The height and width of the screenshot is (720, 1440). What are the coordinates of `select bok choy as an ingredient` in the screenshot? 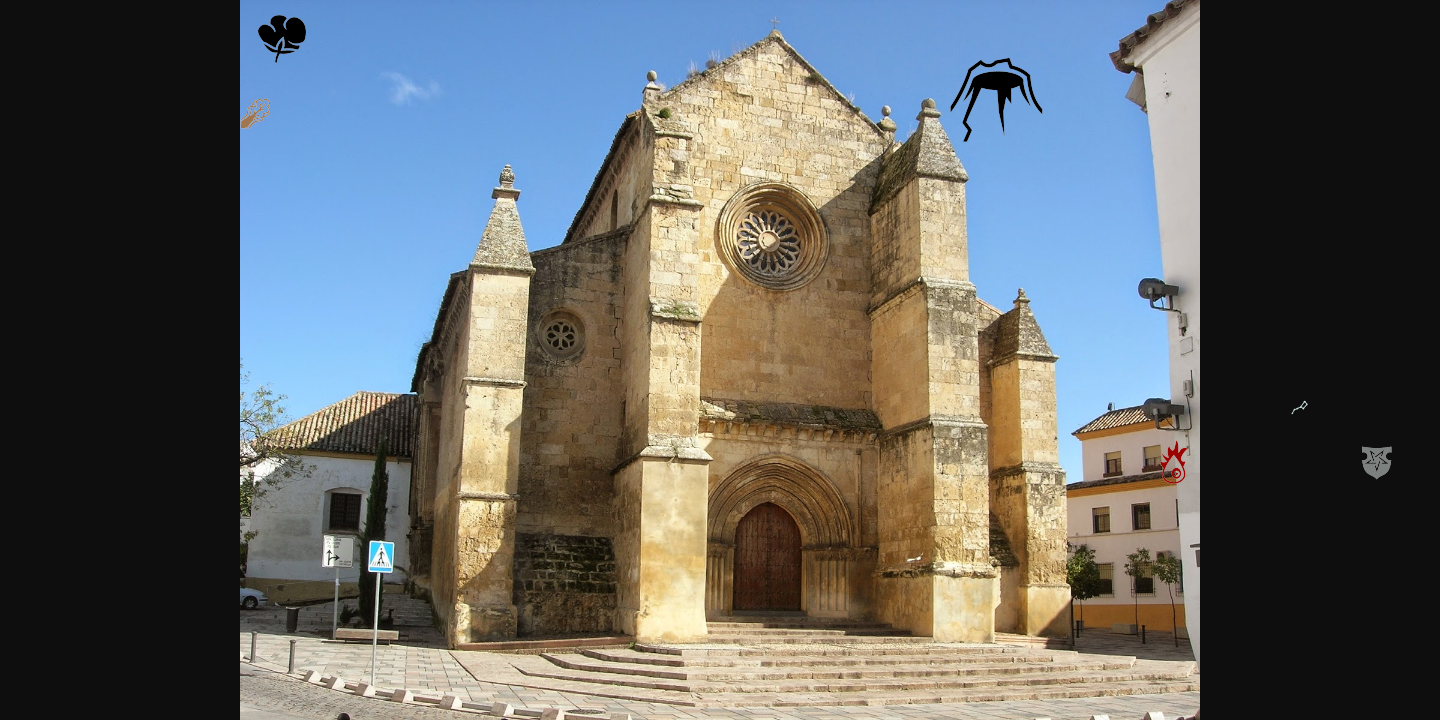 It's located at (255, 114).